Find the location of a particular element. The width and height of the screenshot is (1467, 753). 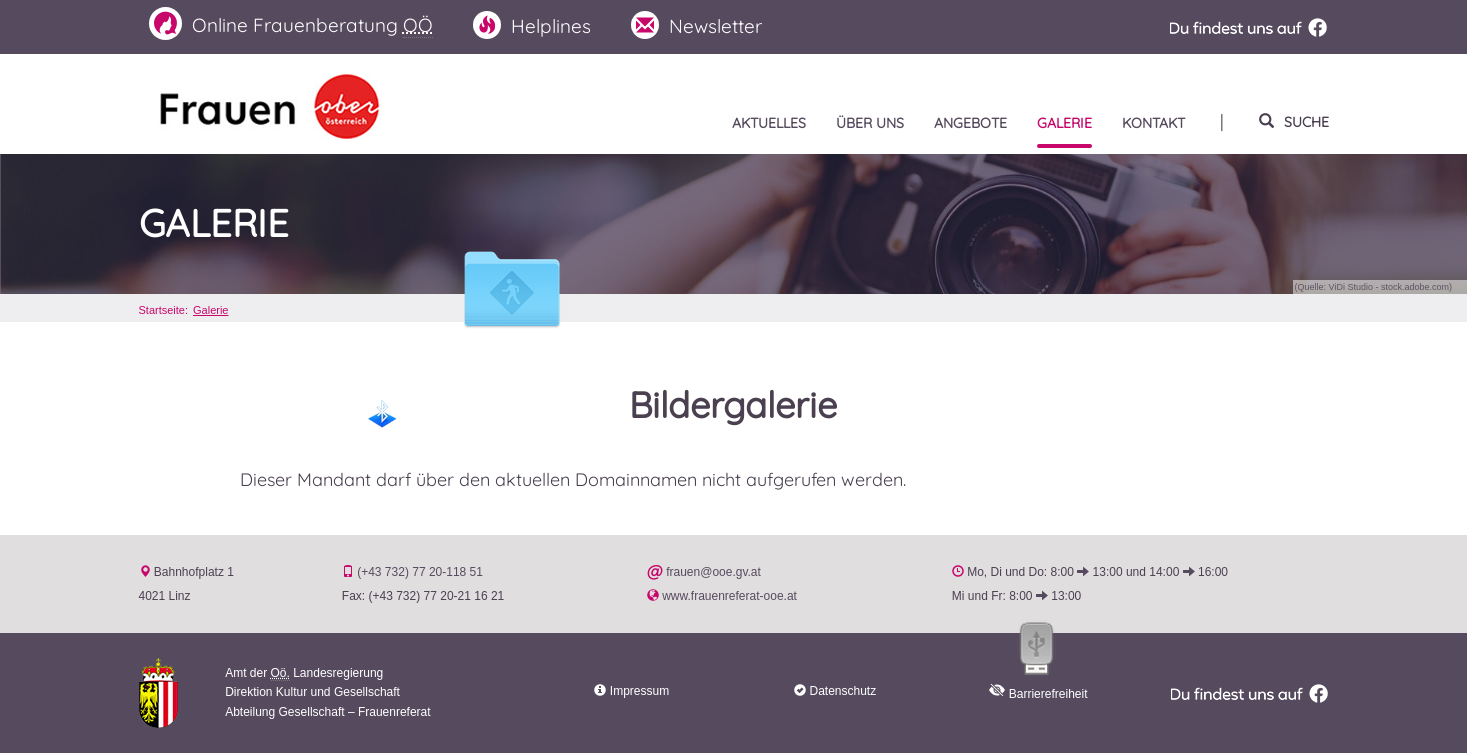

access the public folder for shared files is located at coordinates (512, 289).